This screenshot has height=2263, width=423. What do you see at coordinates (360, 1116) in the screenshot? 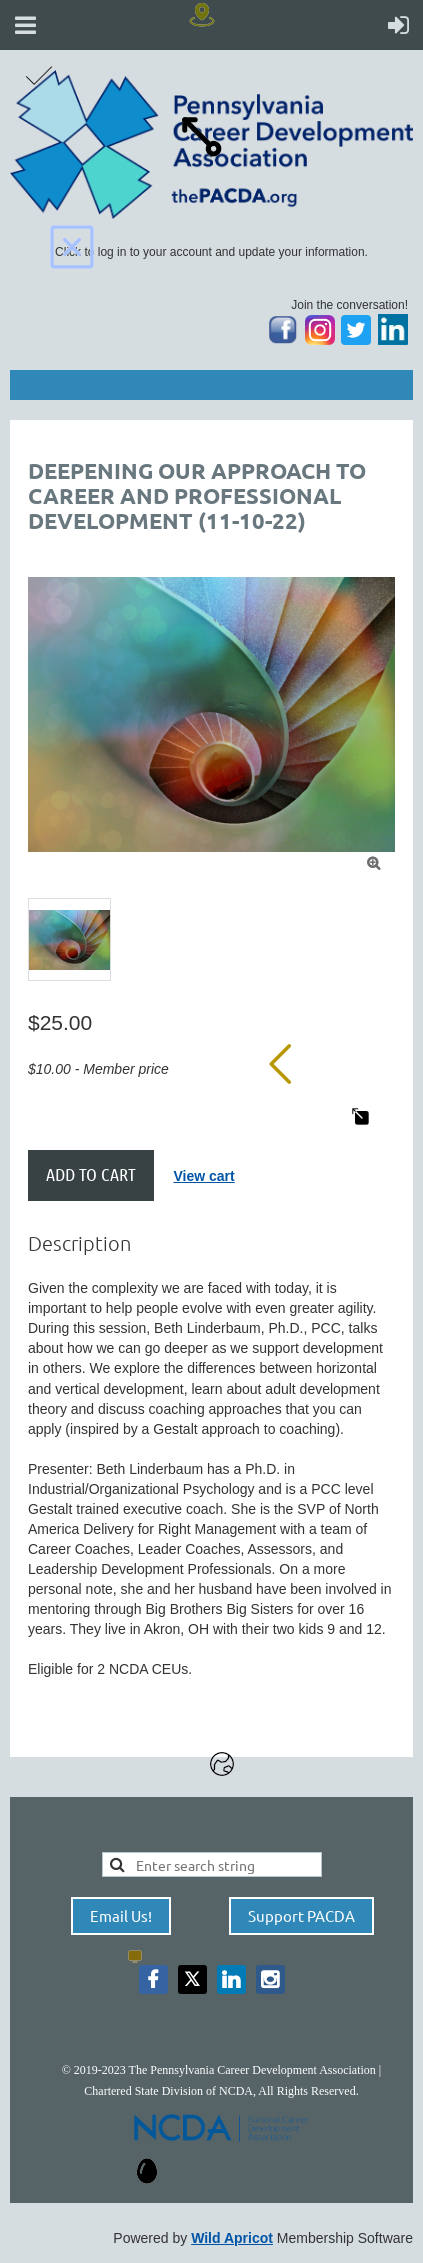
I see `open link in new window` at bounding box center [360, 1116].